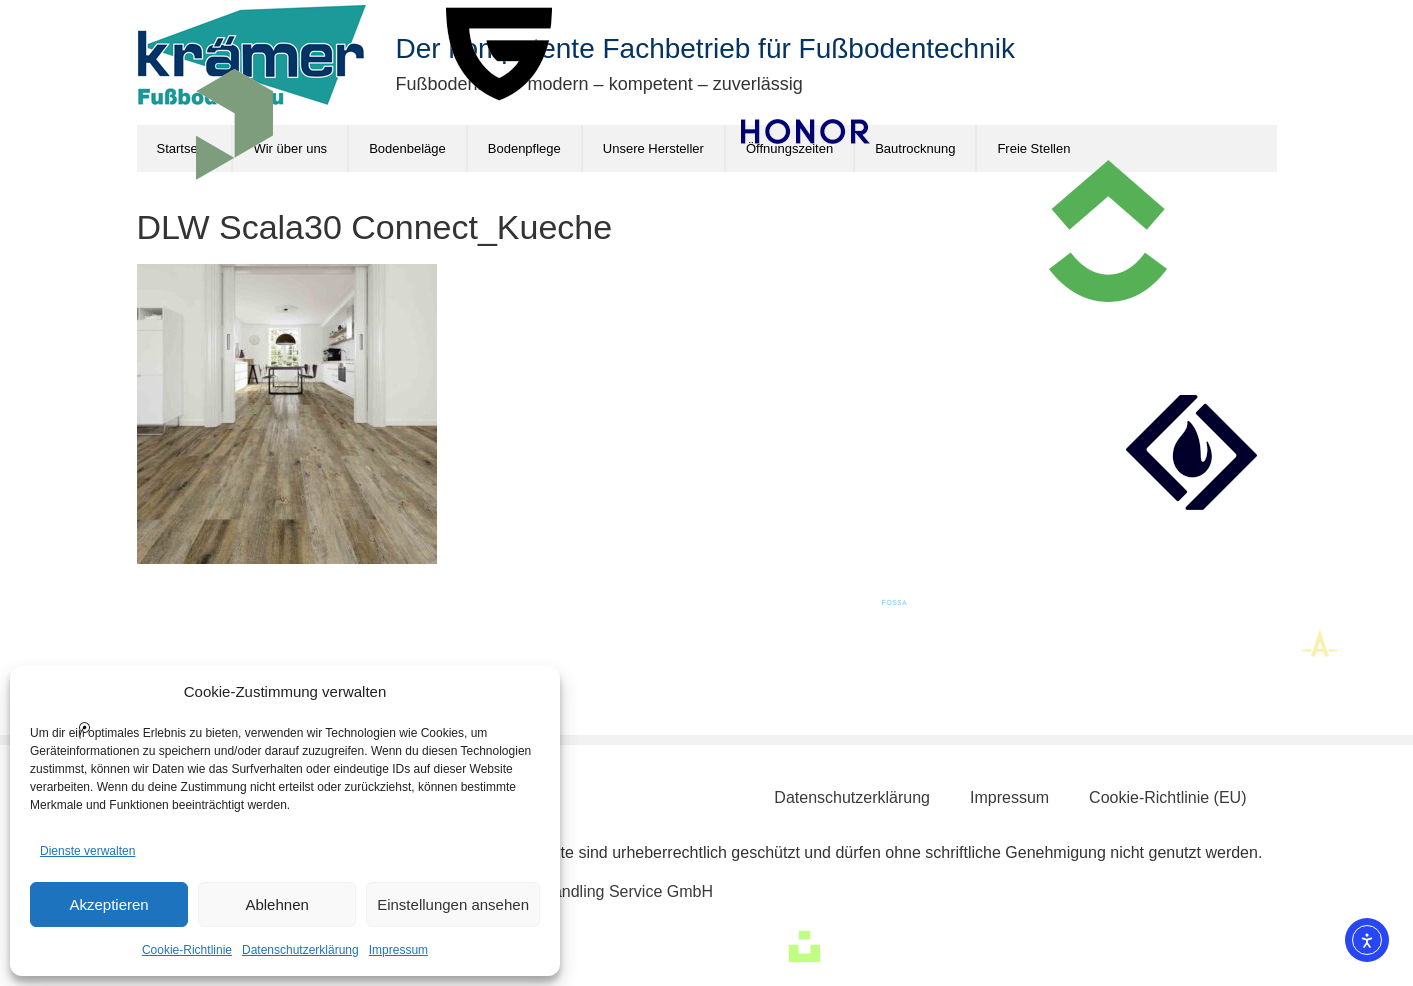  I want to click on autoprefixer CSS tool logo, so click(1320, 643).